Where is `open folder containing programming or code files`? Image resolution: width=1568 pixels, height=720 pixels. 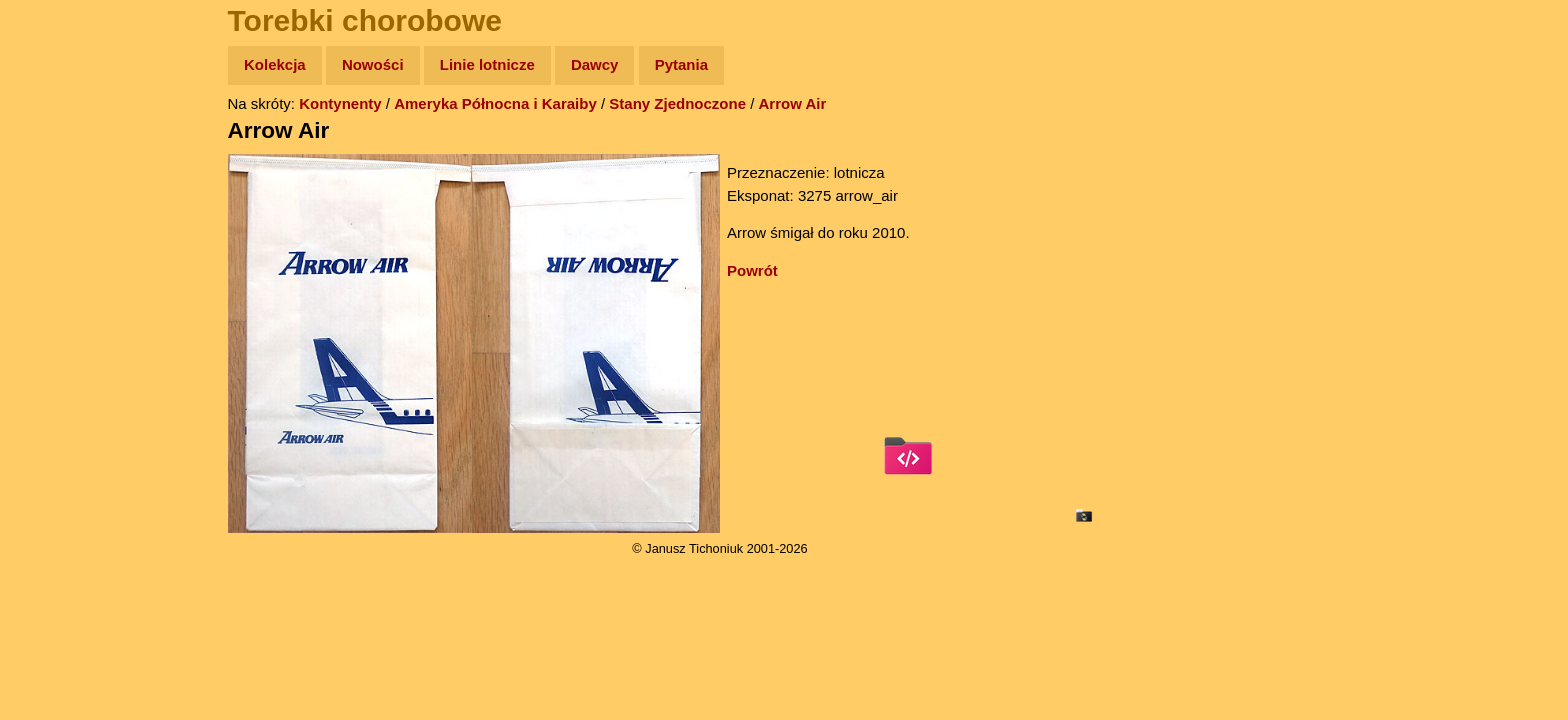
open folder containing programming or code files is located at coordinates (908, 457).